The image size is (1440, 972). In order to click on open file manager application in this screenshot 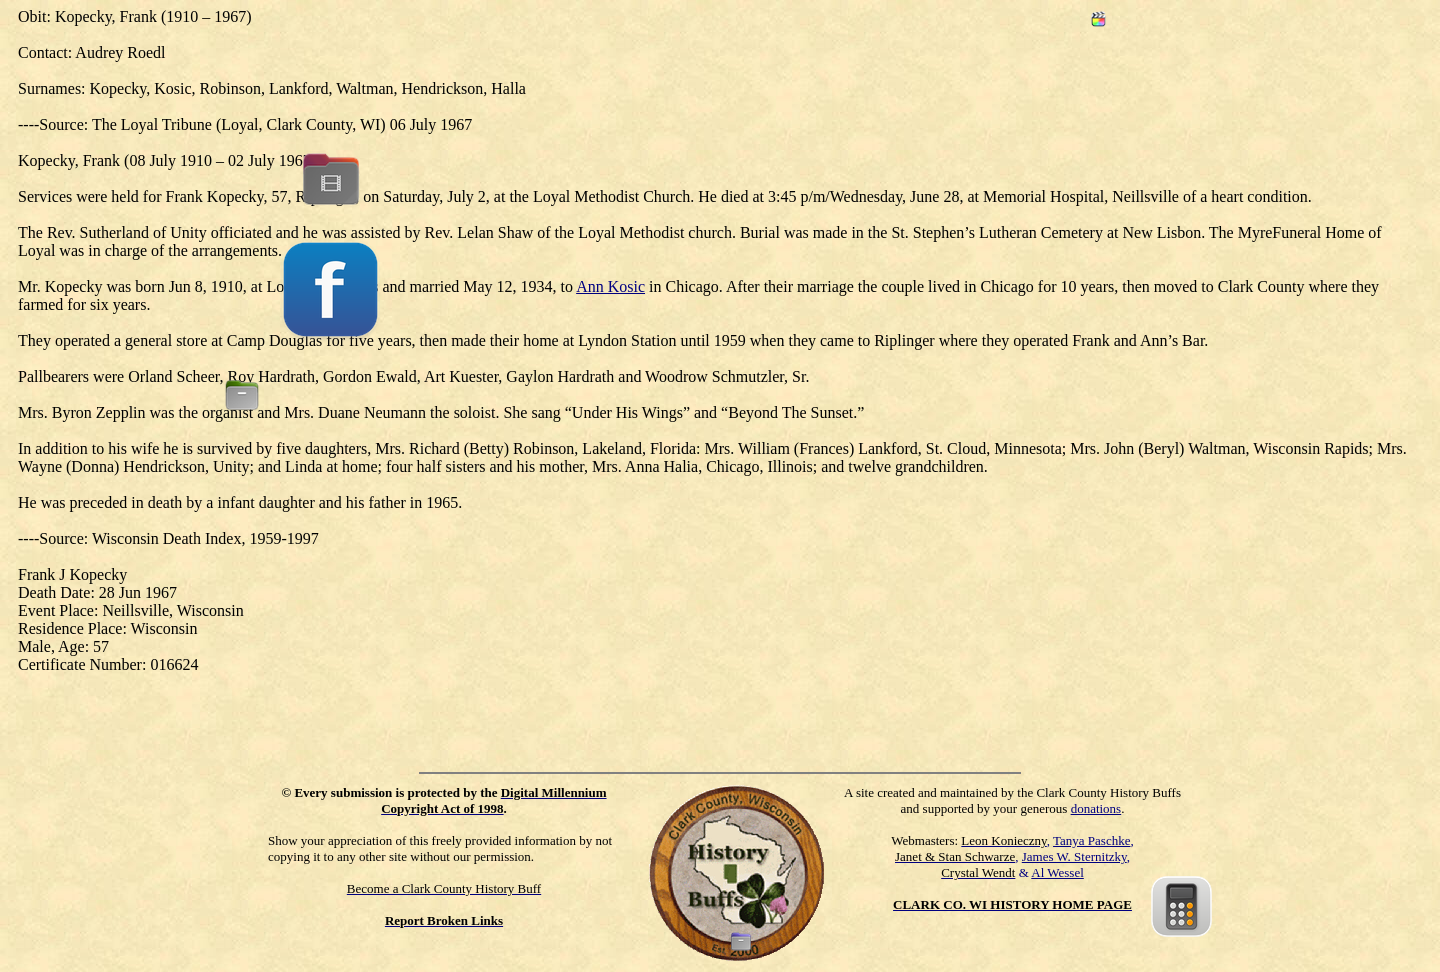, I will do `click(741, 941)`.